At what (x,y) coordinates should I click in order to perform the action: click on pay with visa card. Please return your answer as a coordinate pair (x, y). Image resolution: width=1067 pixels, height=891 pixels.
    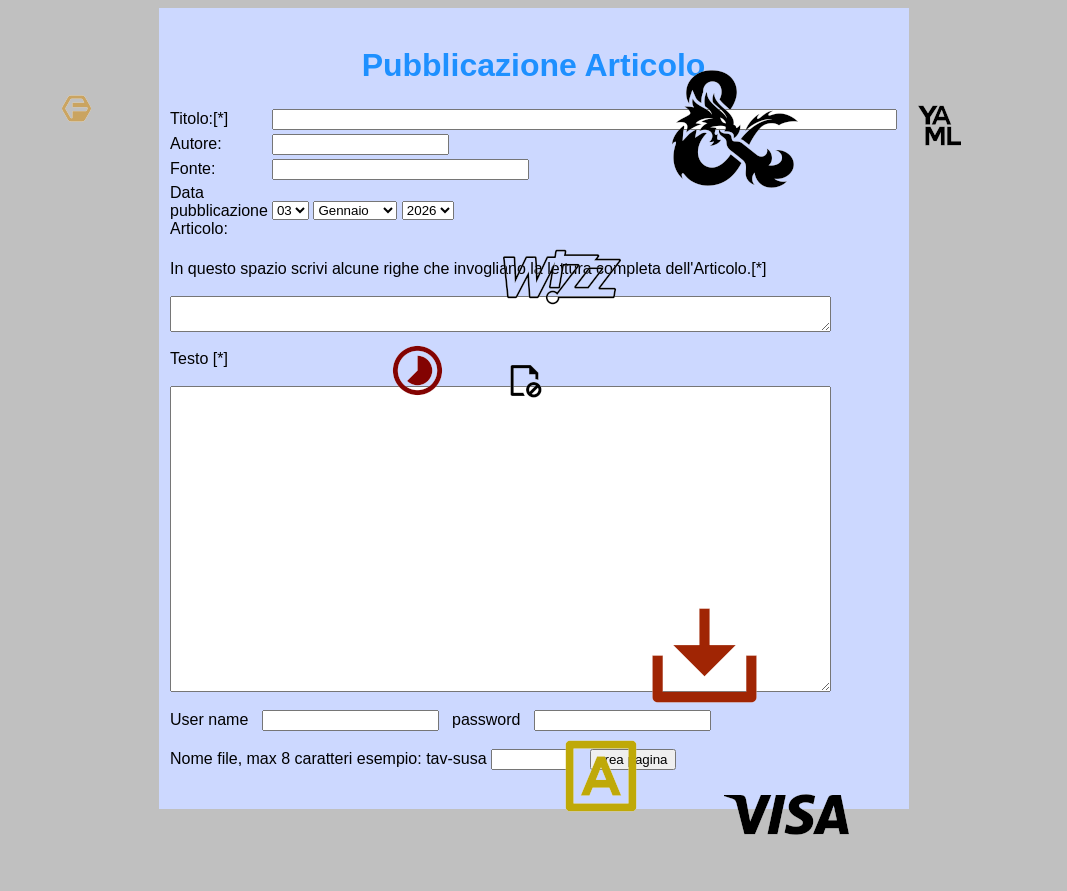
    Looking at the image, I should click on (786, 814).